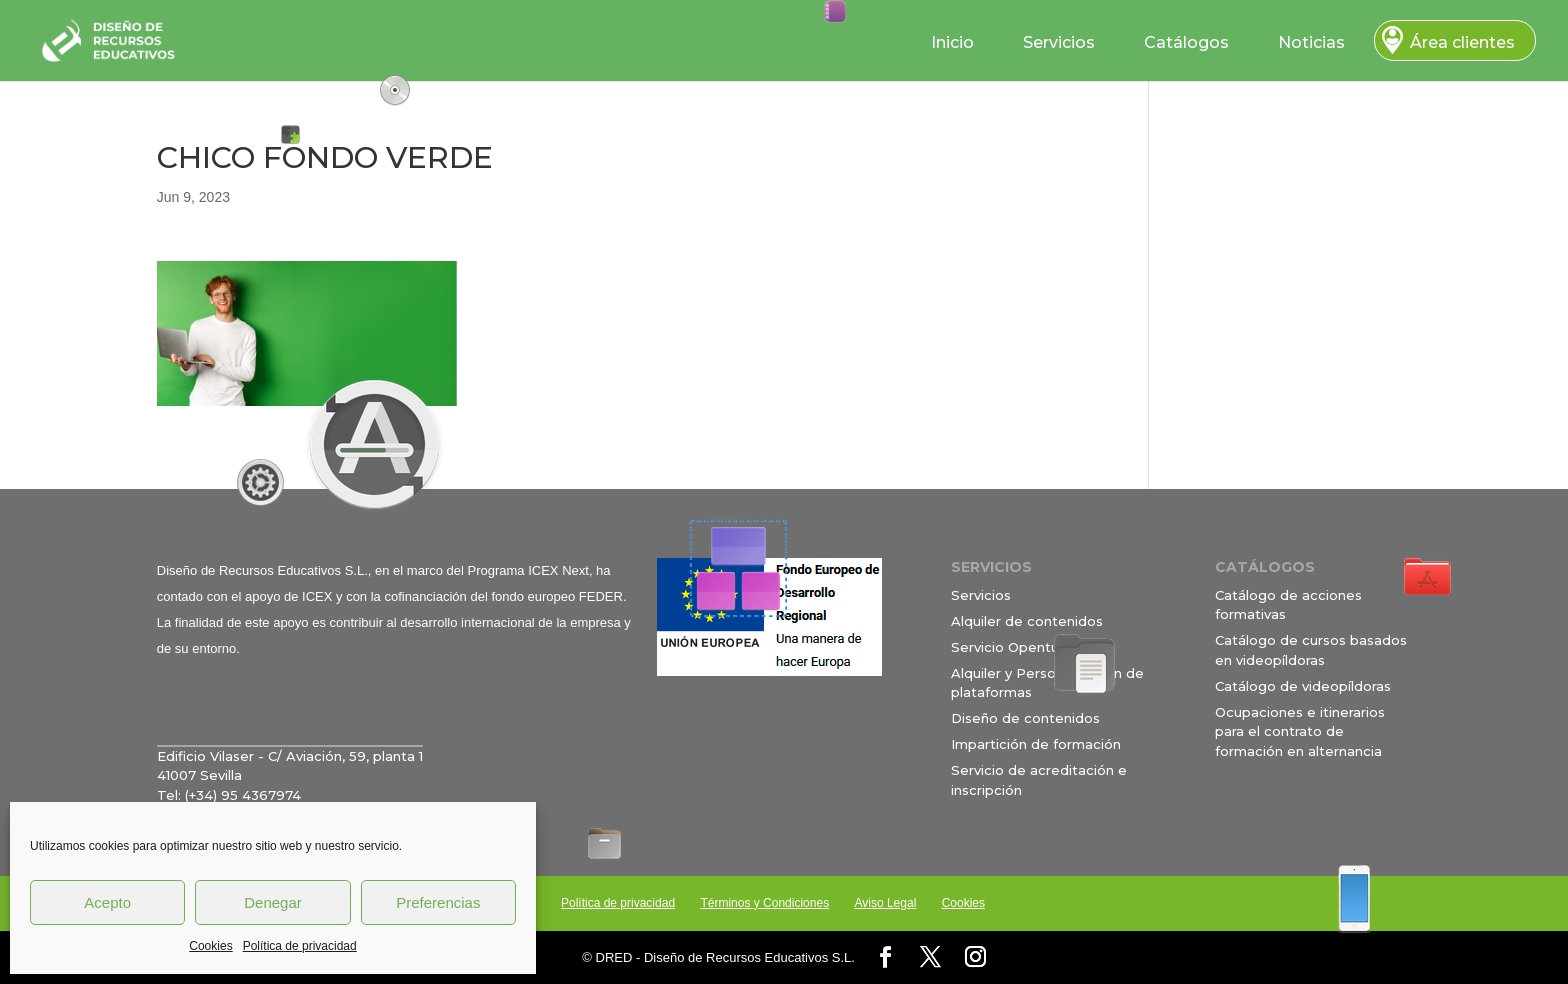 This screenshot has height=984, width=1568. What do you see at coordinates (290, 134) in the screenshot?
I see `manage gnome shell extensions` at bounding box center [290, 134].